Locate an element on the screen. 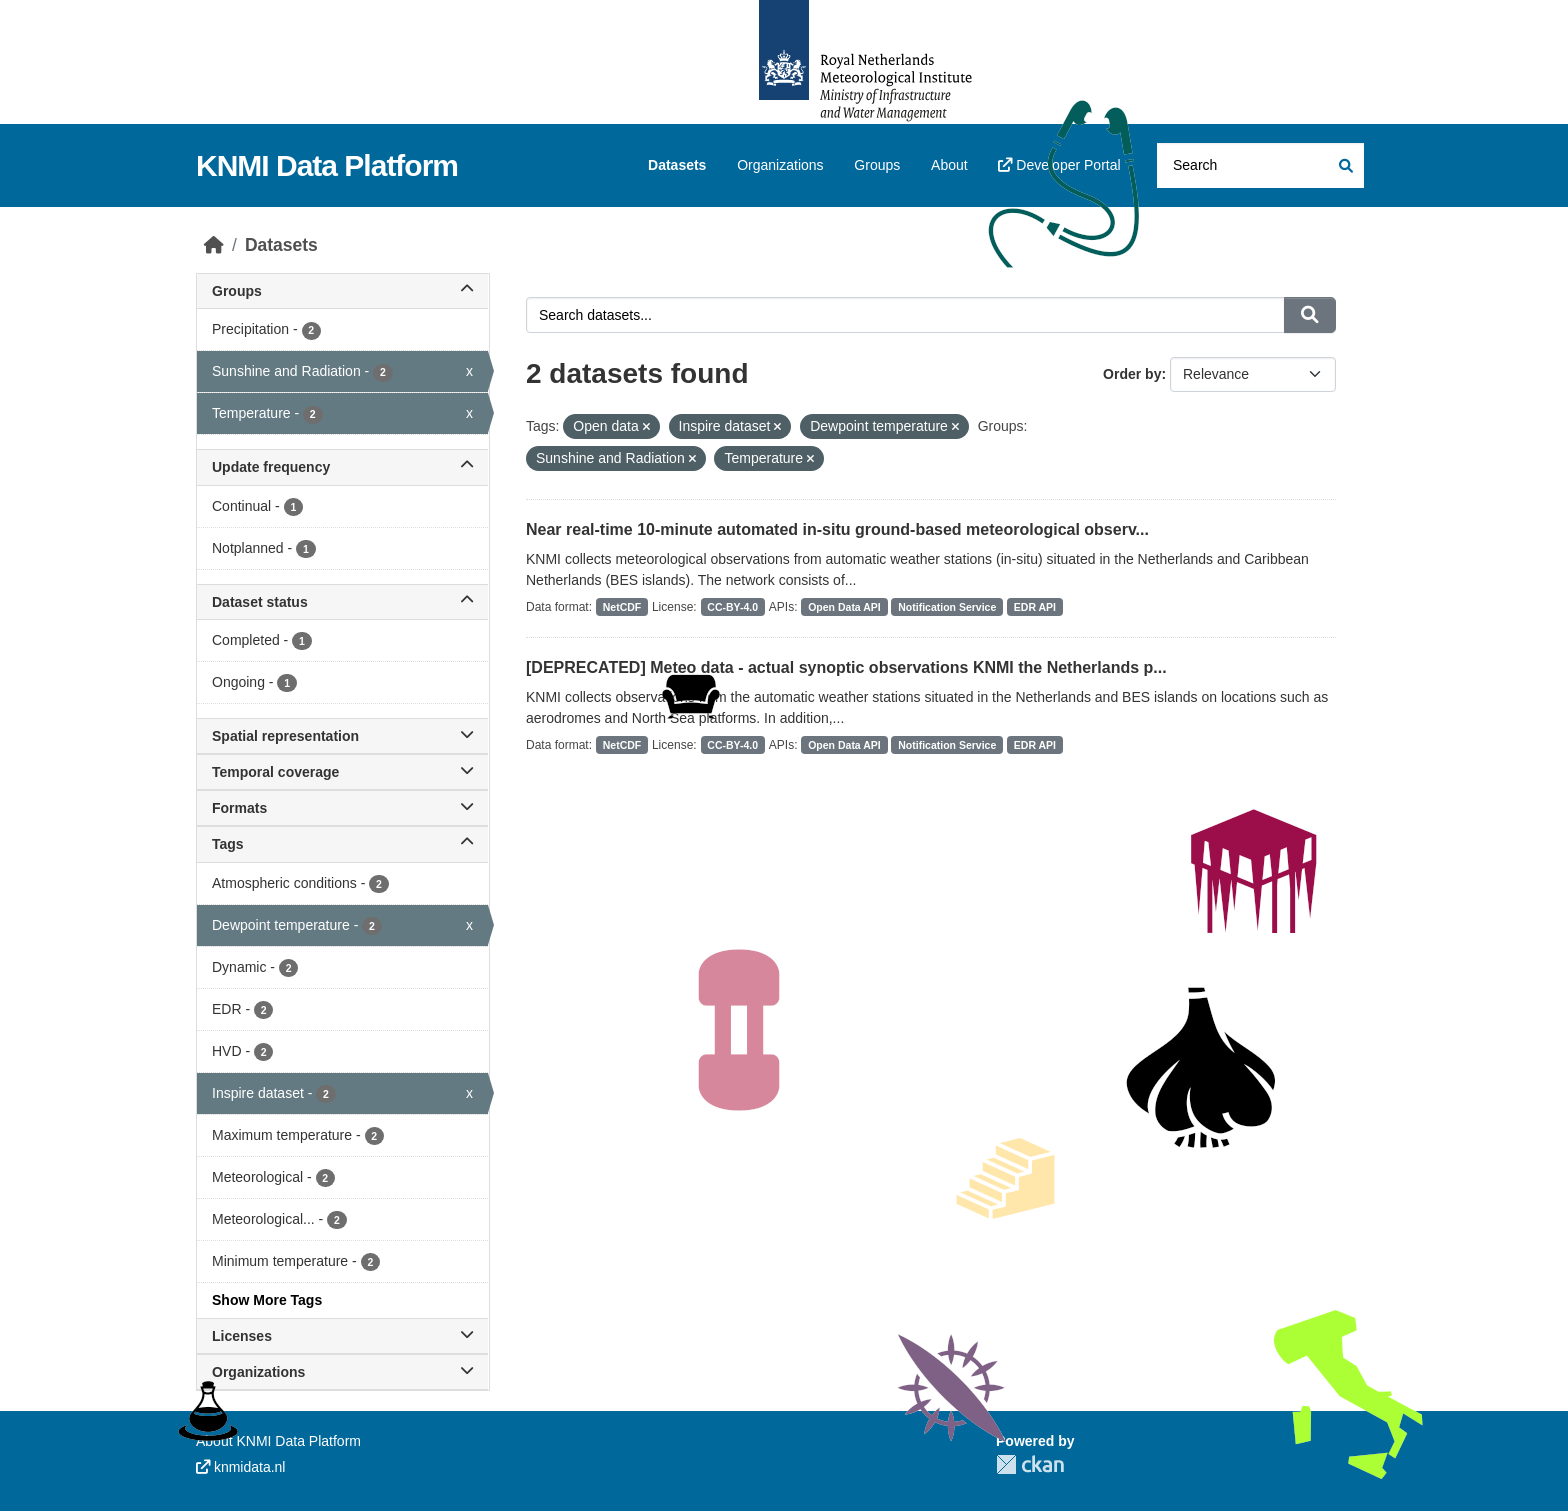 Image resolution: width=1568 pixels, height=1511 pixels. connect to wireless earbuds is located at coordinates (1066, 184).